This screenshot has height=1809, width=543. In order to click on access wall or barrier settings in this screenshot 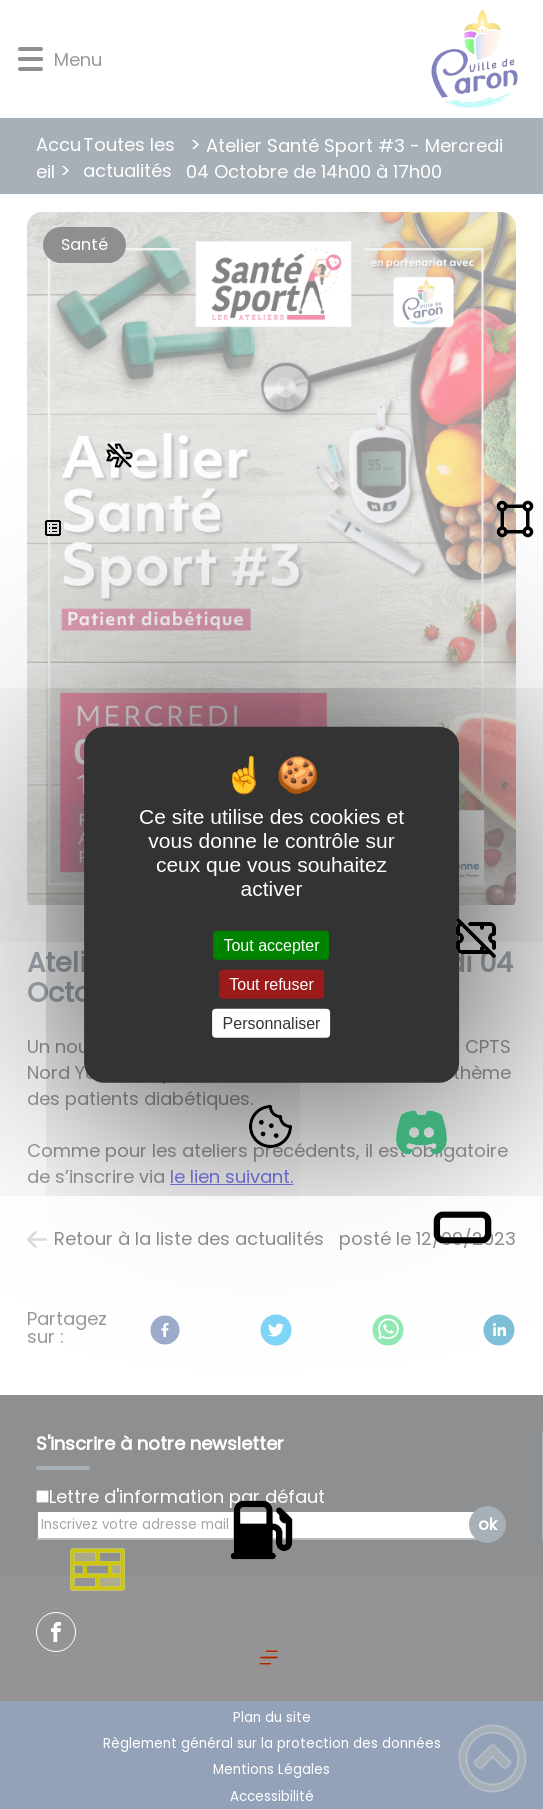, I will do `click(97, 1569)`.